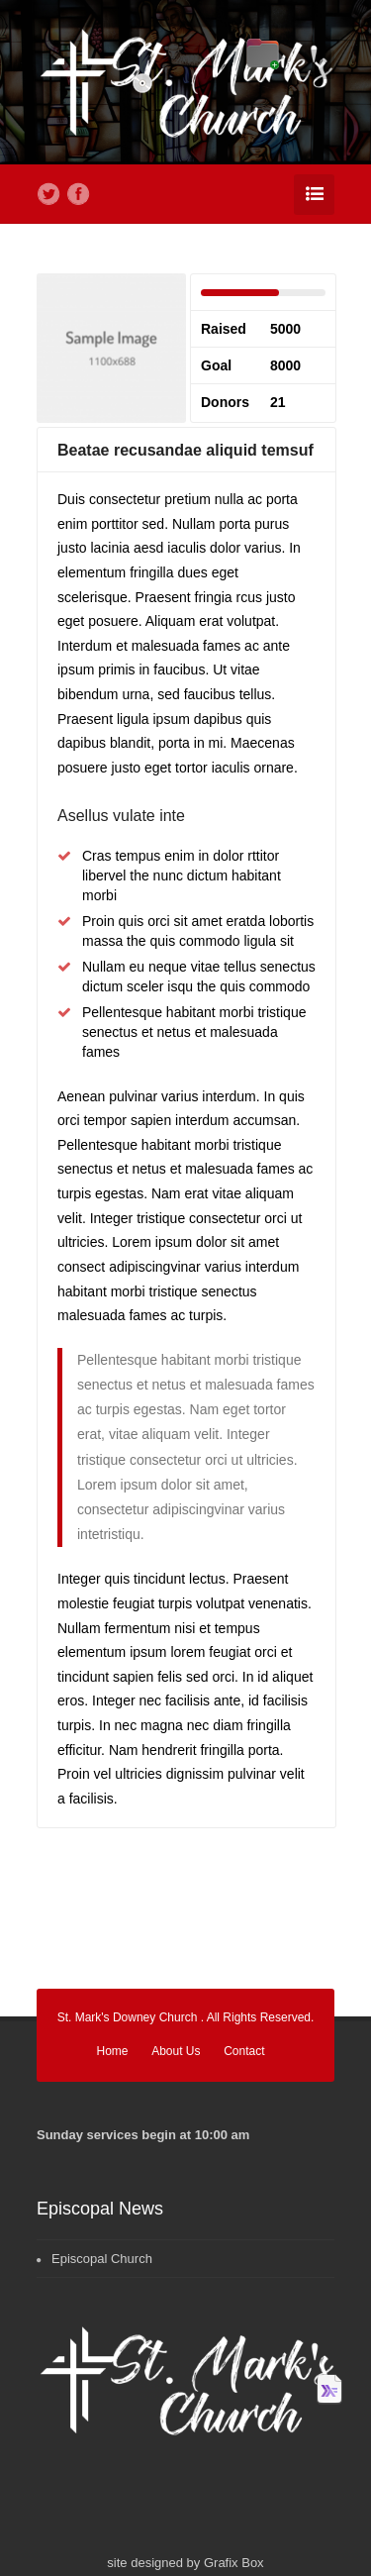 This screenshot has height=2576, width=371. What do you see at coordinates (262, 52) in the screenshot?
I see `create a new folder` at bounding box center [262, 52].